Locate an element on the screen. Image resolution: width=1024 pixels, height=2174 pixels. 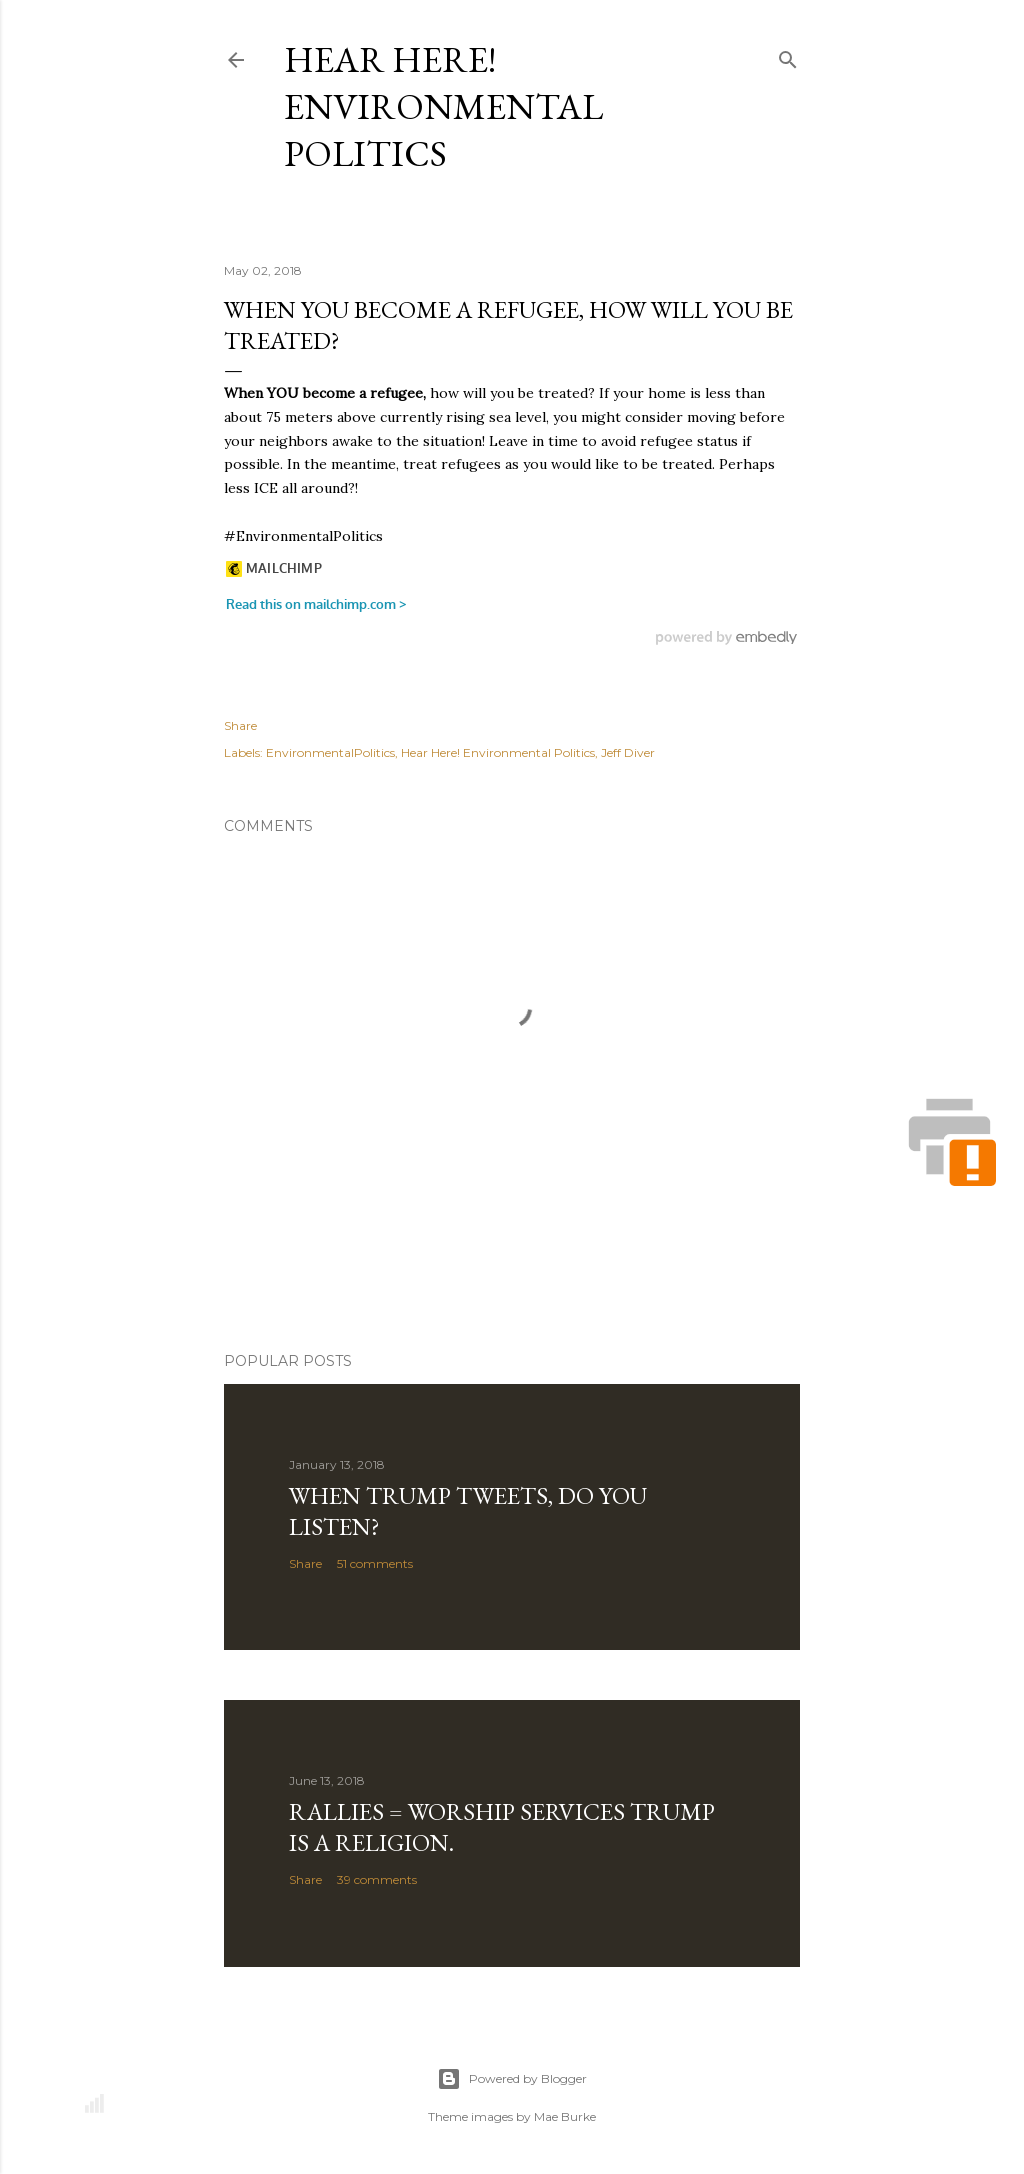
indicates no cellular signal available is located at coordinates (95, 2104).